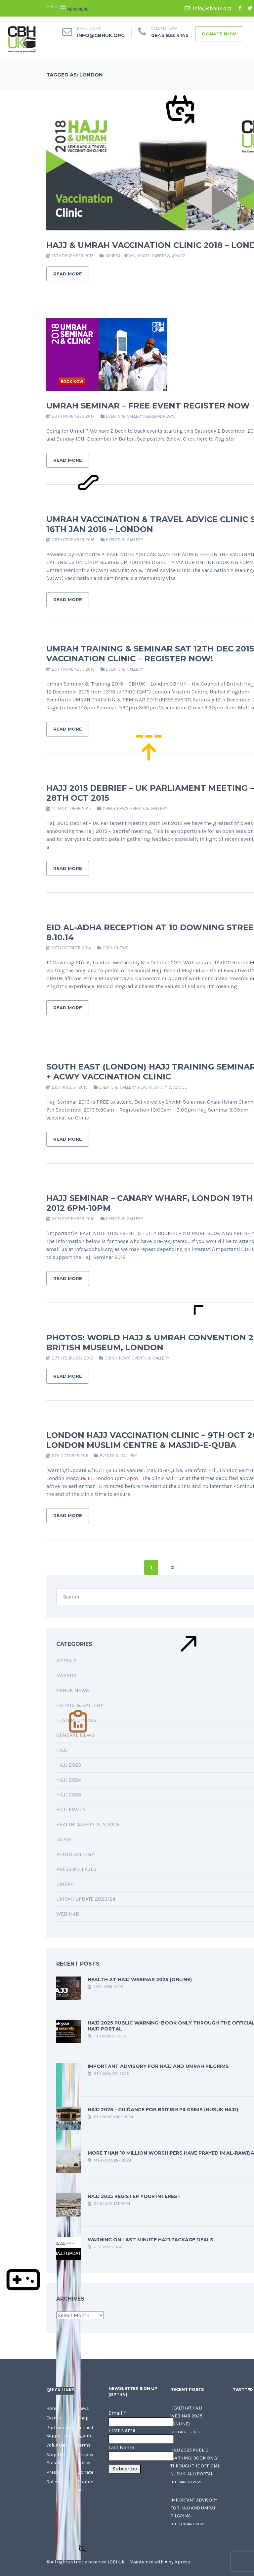  I want to click on battery unavailable or disconnected, so click(82, 2549).